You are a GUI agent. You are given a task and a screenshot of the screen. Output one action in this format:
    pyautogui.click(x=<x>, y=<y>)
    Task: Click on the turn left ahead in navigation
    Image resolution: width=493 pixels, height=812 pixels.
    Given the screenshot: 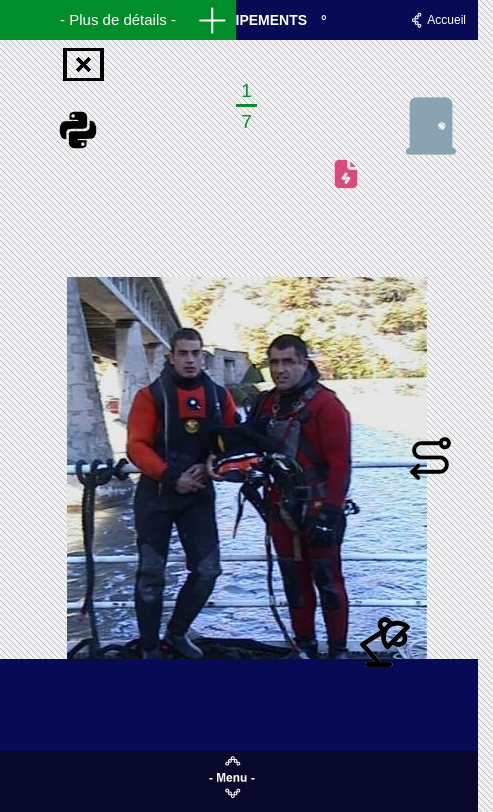 What is the action you would take?
    pyautogui.click(x=430, y=457)
    